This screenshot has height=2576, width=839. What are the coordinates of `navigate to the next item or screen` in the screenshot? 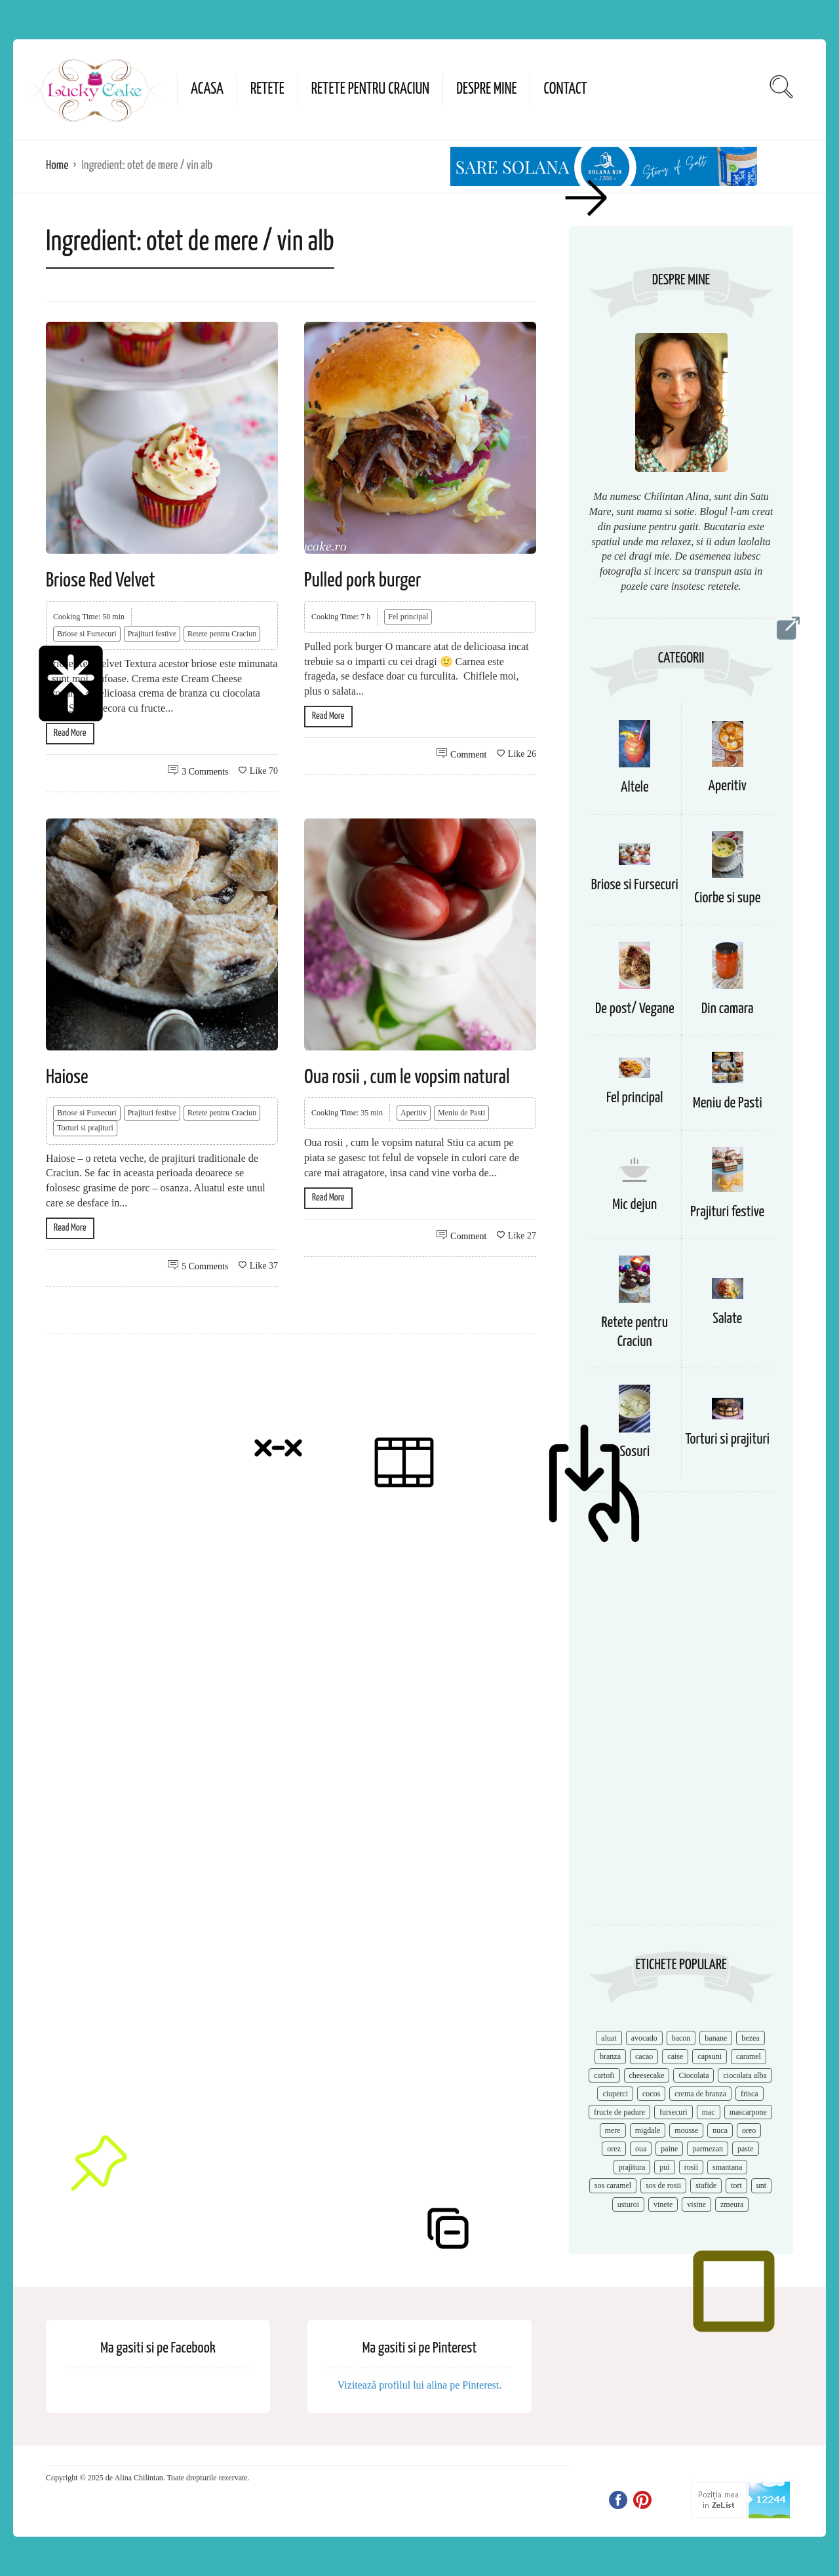 It's located at (586, 196).